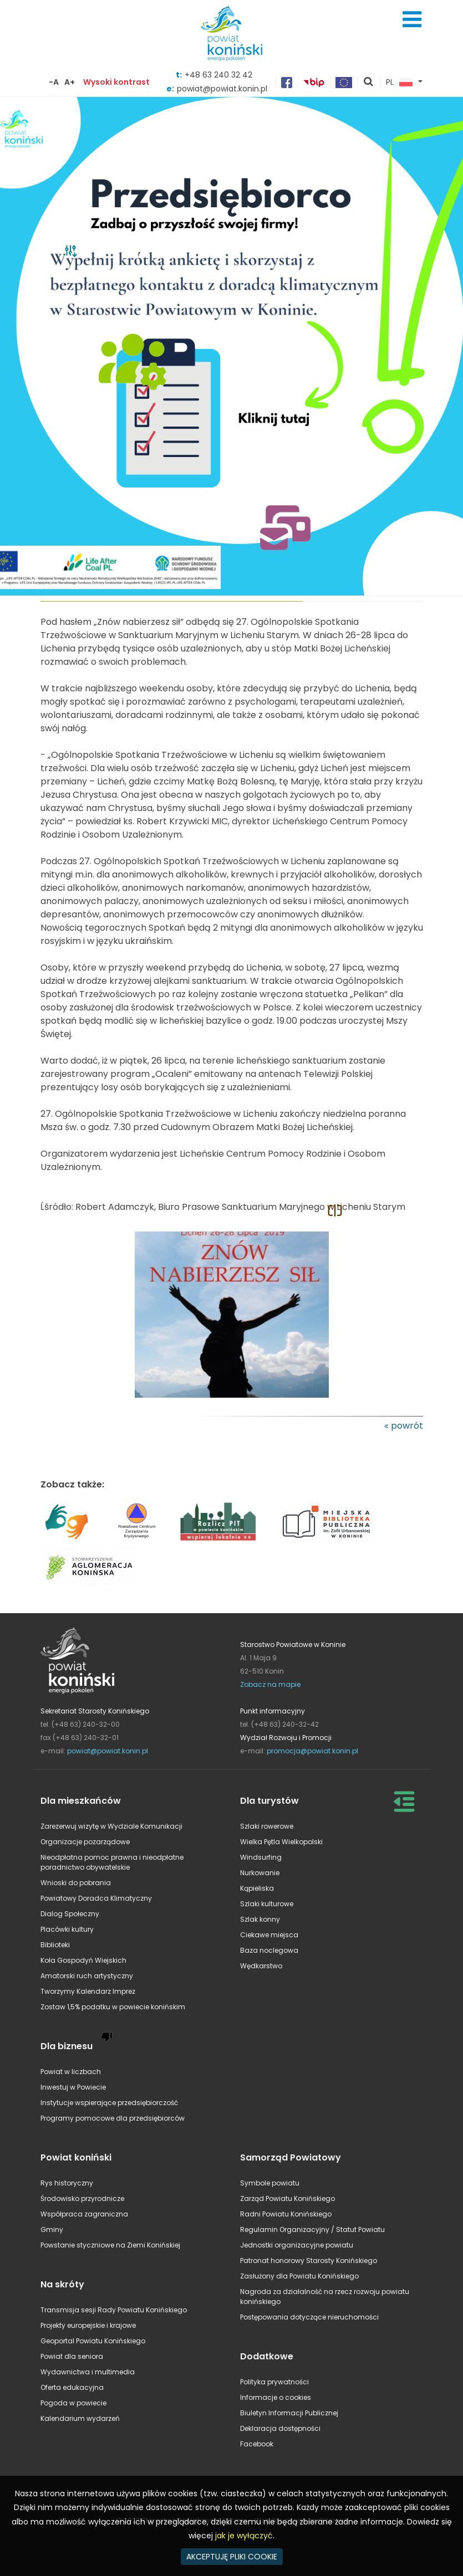 Image resolution: width=463 pixels, height=2576 pixels. Describe the element at coordinates (70, 250) in the screenshot. I see `adjust settings or preferences` at that location.